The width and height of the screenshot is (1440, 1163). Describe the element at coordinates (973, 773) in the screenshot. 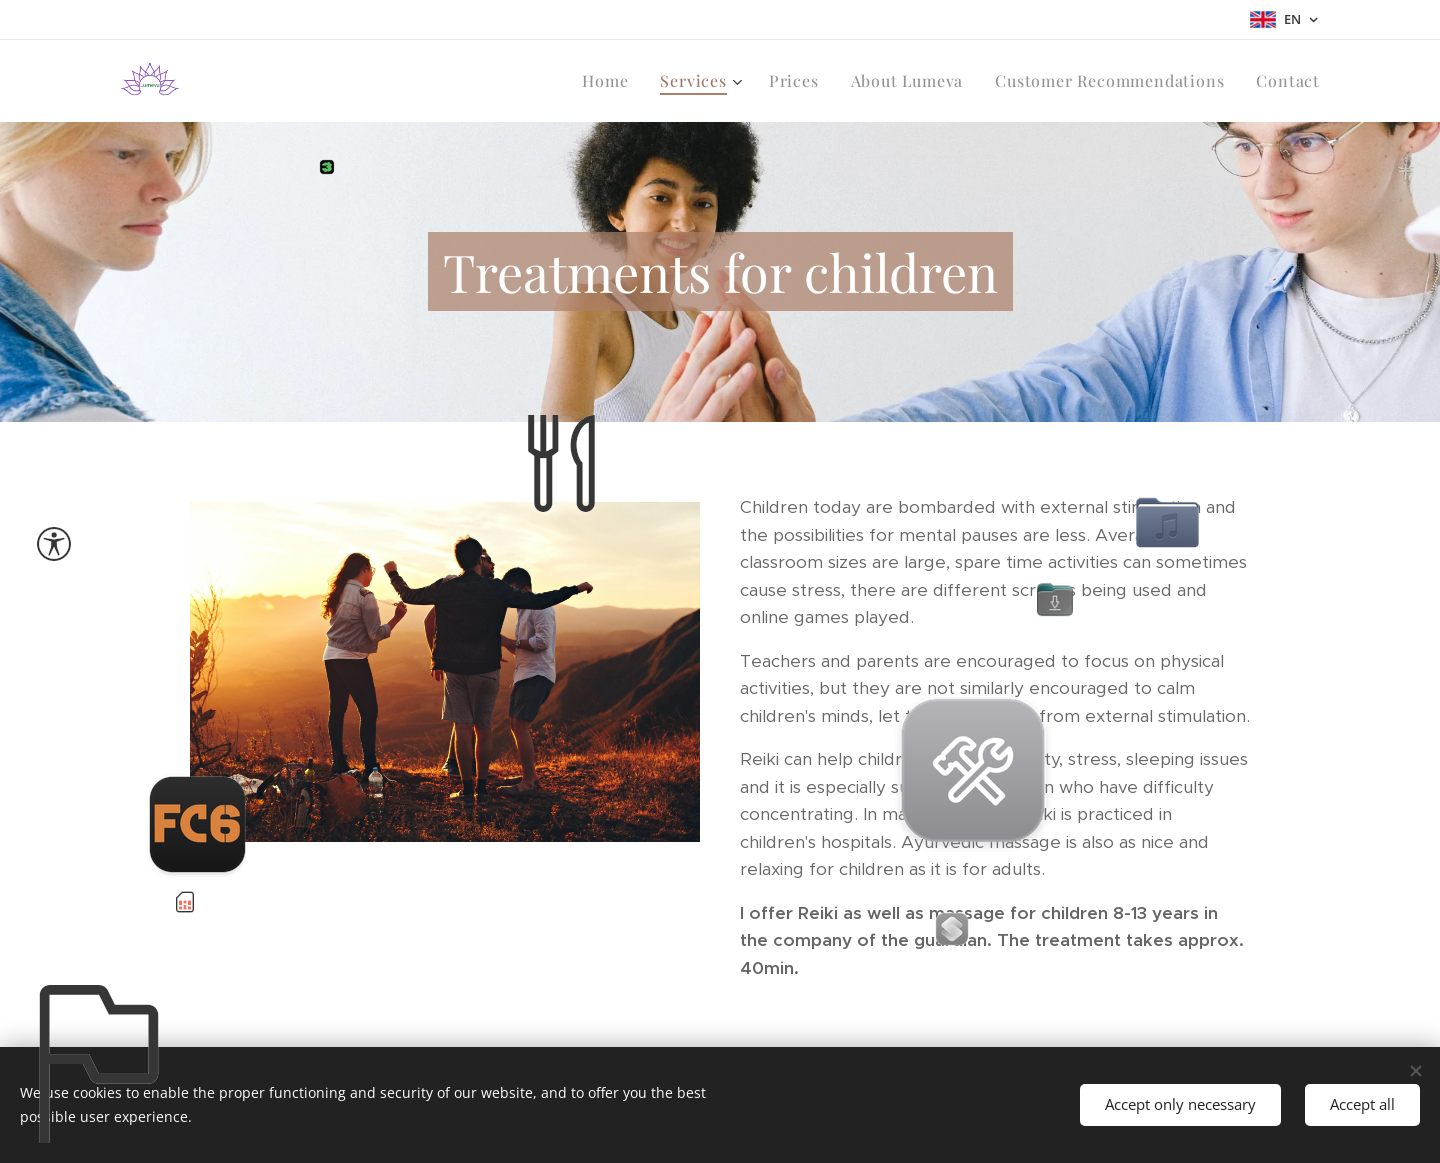

I see `access advanced settings or preferences` at that location.